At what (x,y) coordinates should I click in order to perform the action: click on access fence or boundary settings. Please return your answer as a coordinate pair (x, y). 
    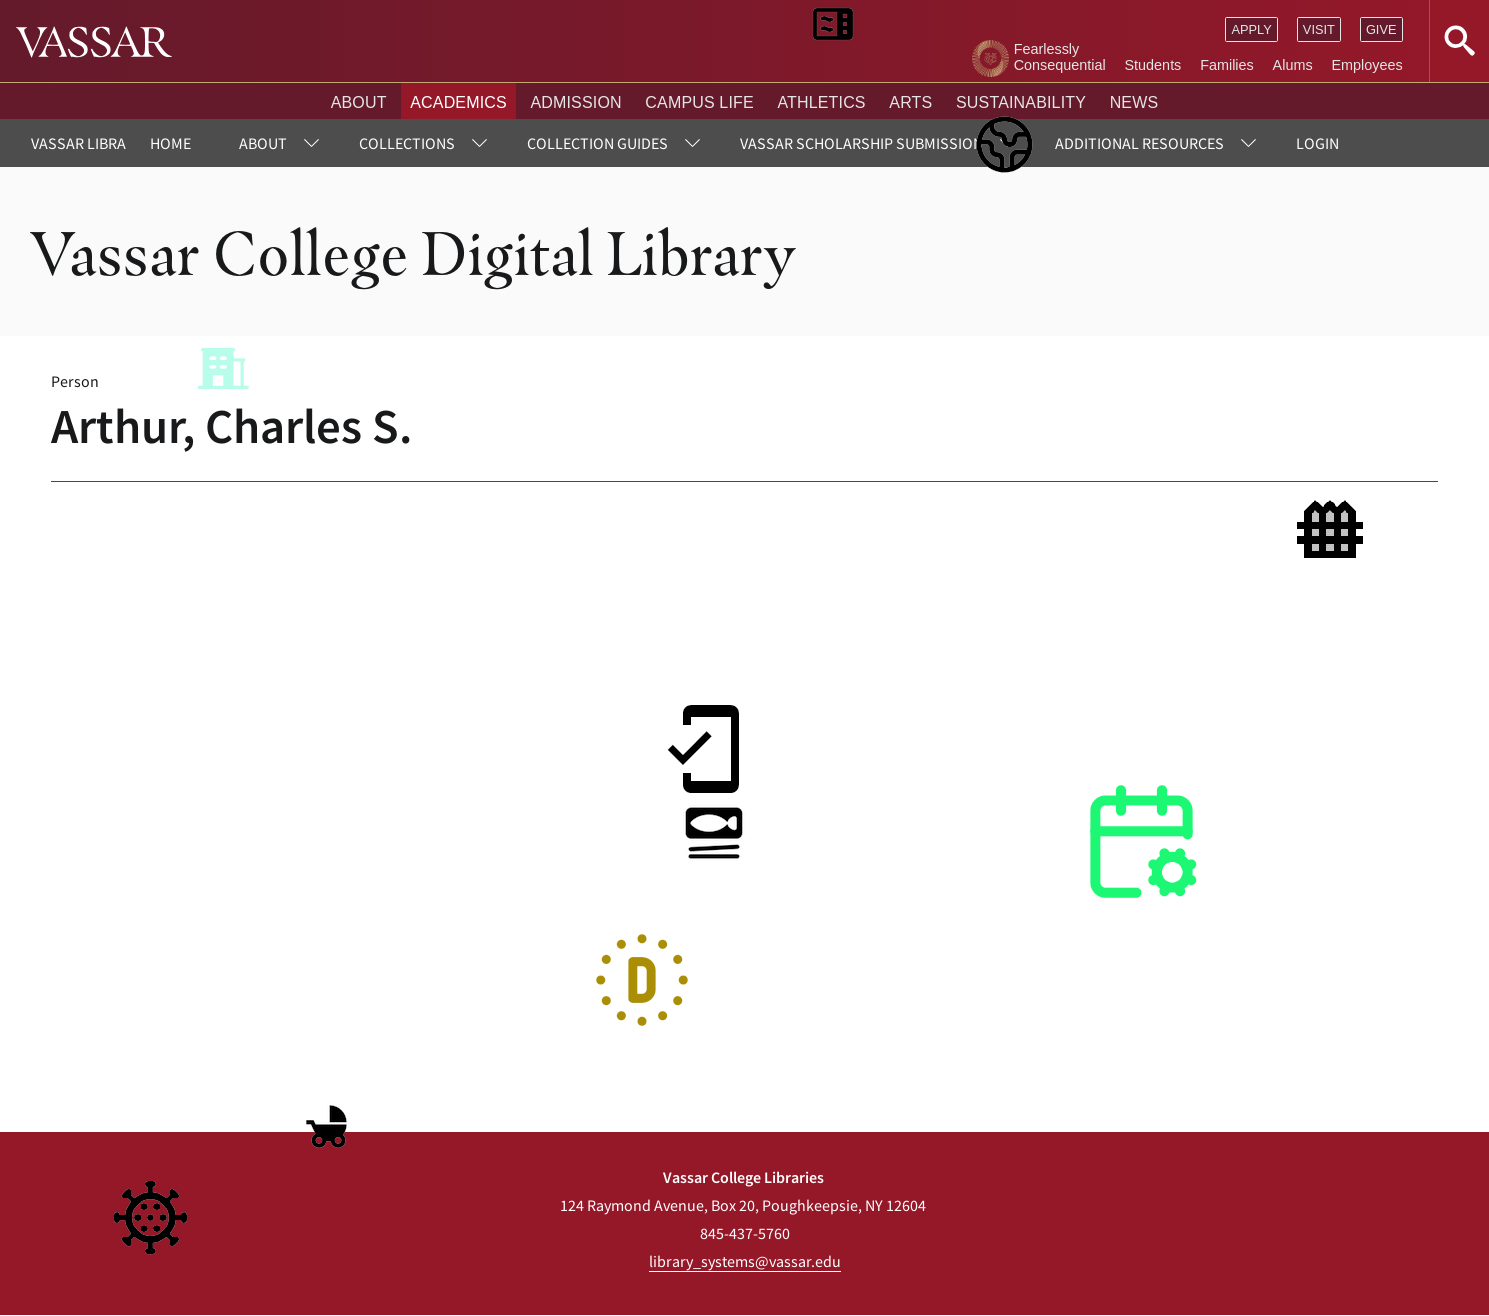
    Looking at the image, I should click on (1330, 529).